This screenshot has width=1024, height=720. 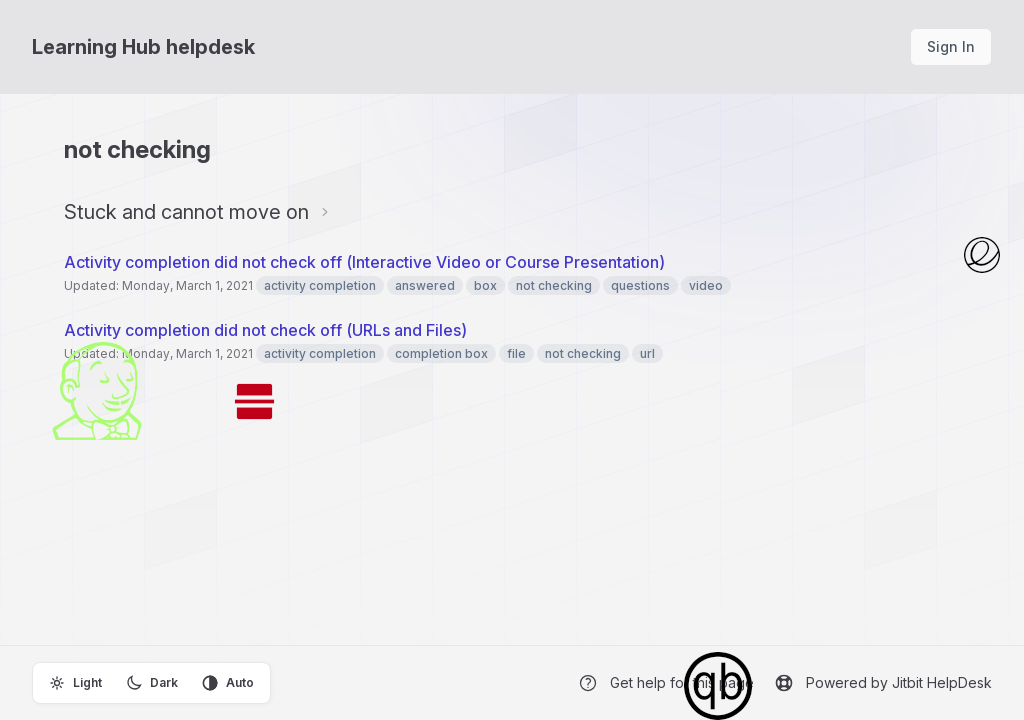 What do you see at coordinates (97, 391) in the screenshot?
I see `jenkins CI/CD automation server logo` at bounding box center [97, 391].